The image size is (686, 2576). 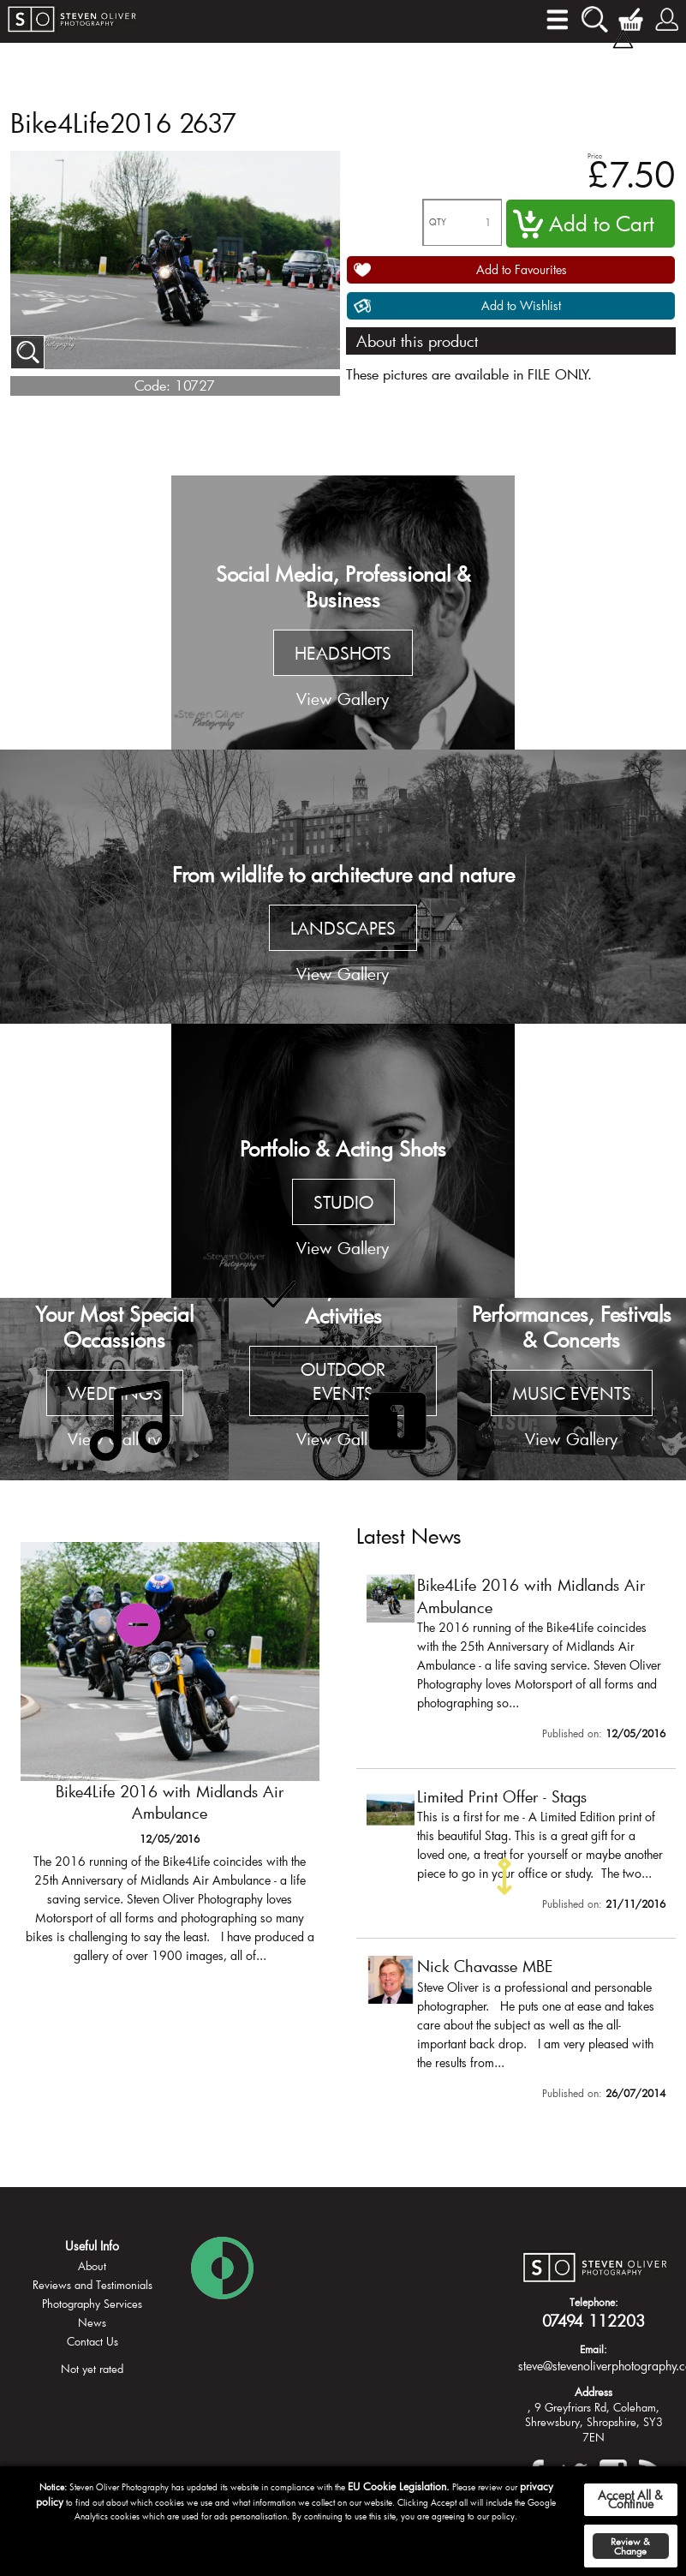 What do you see at coordinates (504, 1876) in the screenshot?
I see `move item down in a list or sequence` at bounding box center [504, 1876].